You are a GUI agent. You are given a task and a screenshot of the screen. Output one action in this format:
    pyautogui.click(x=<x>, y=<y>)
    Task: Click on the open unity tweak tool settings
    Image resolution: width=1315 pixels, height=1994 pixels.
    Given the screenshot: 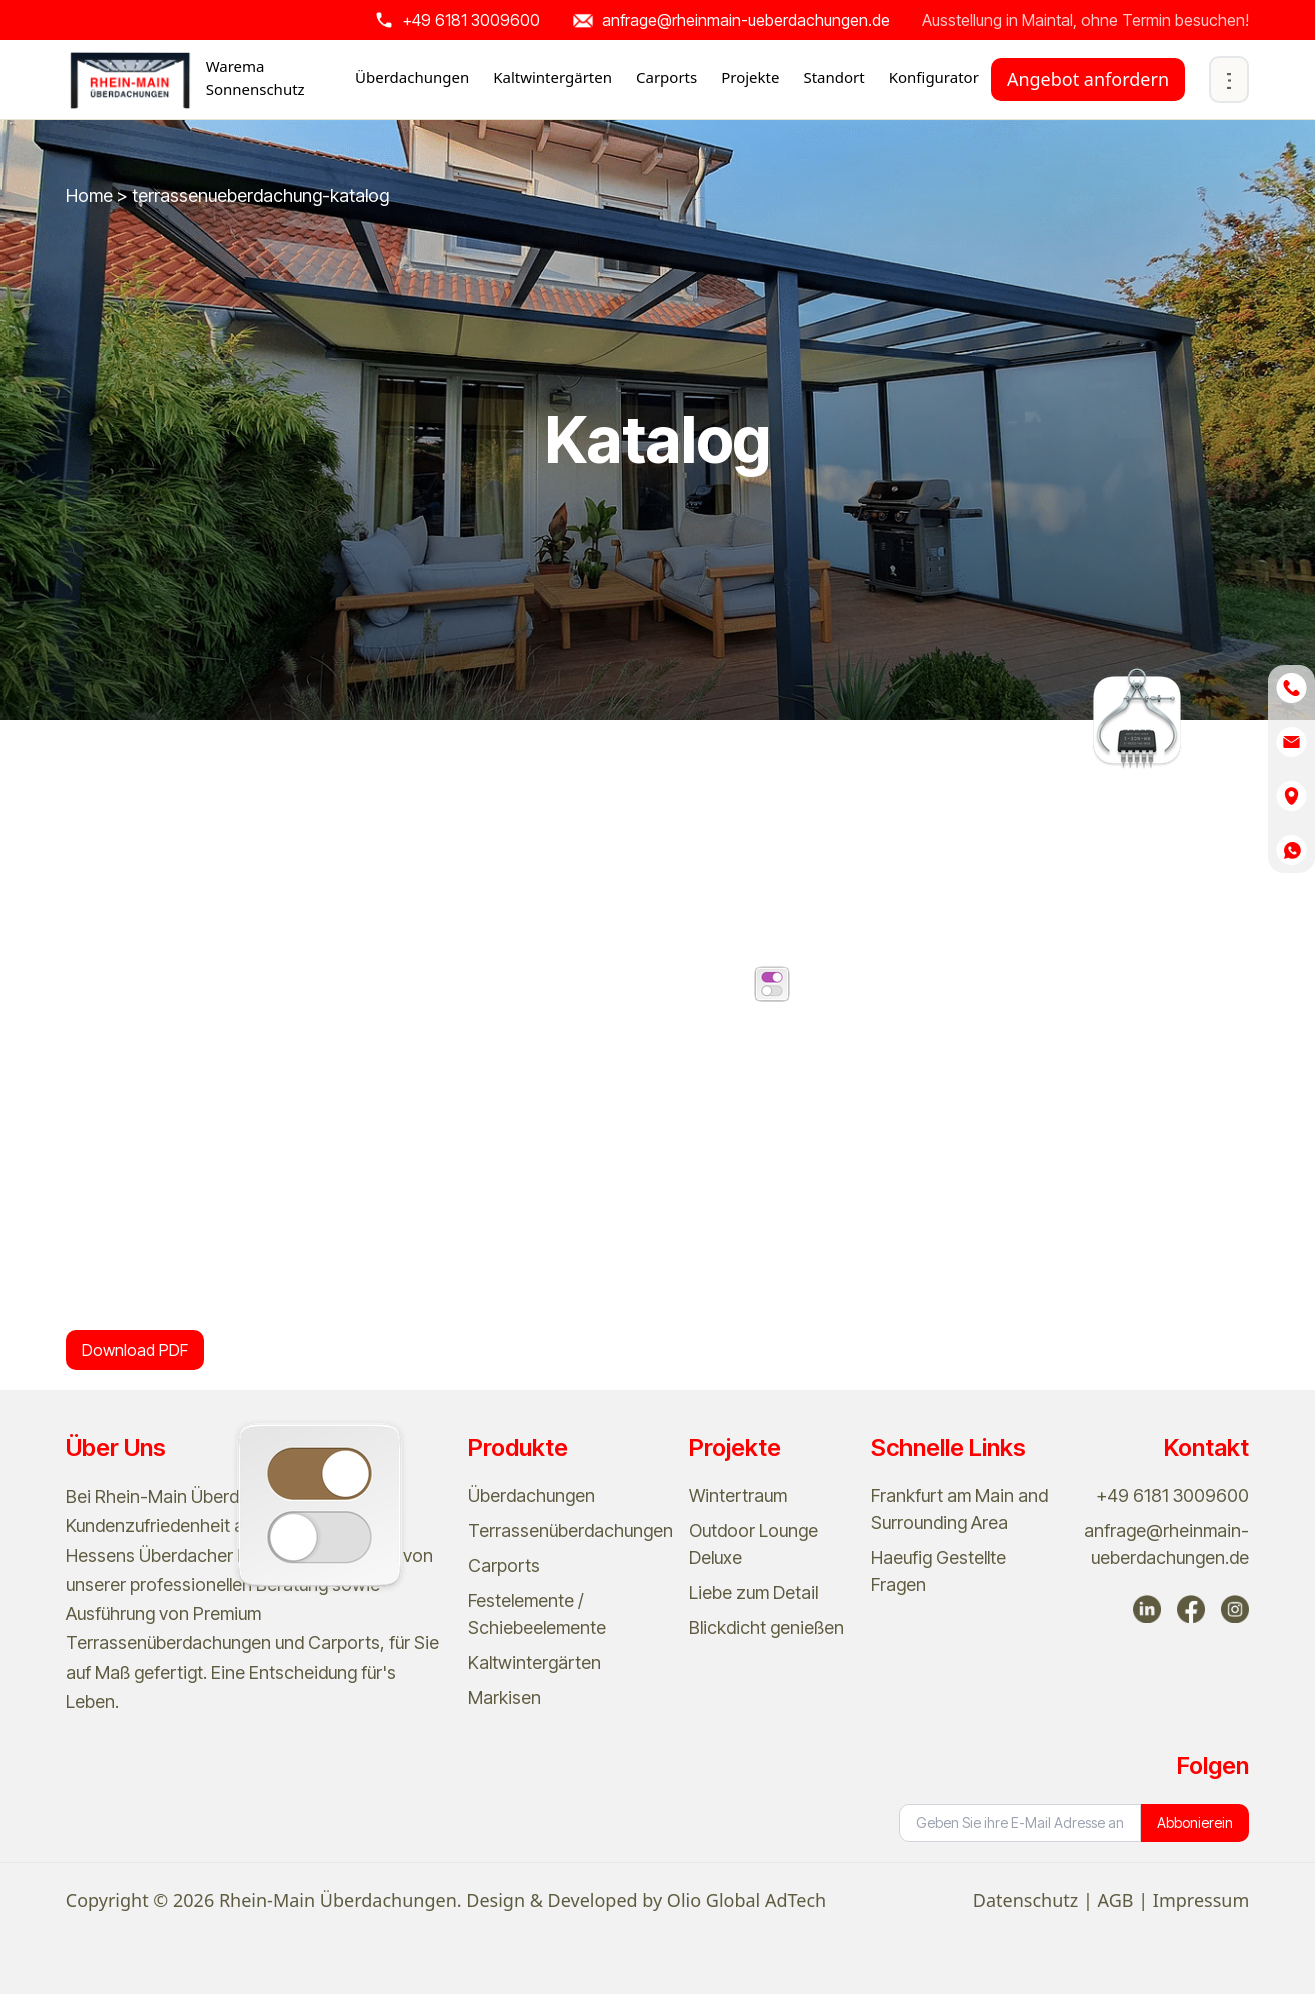 What is the action you would take?
    pyautogui.click(x=772, y=984)
    